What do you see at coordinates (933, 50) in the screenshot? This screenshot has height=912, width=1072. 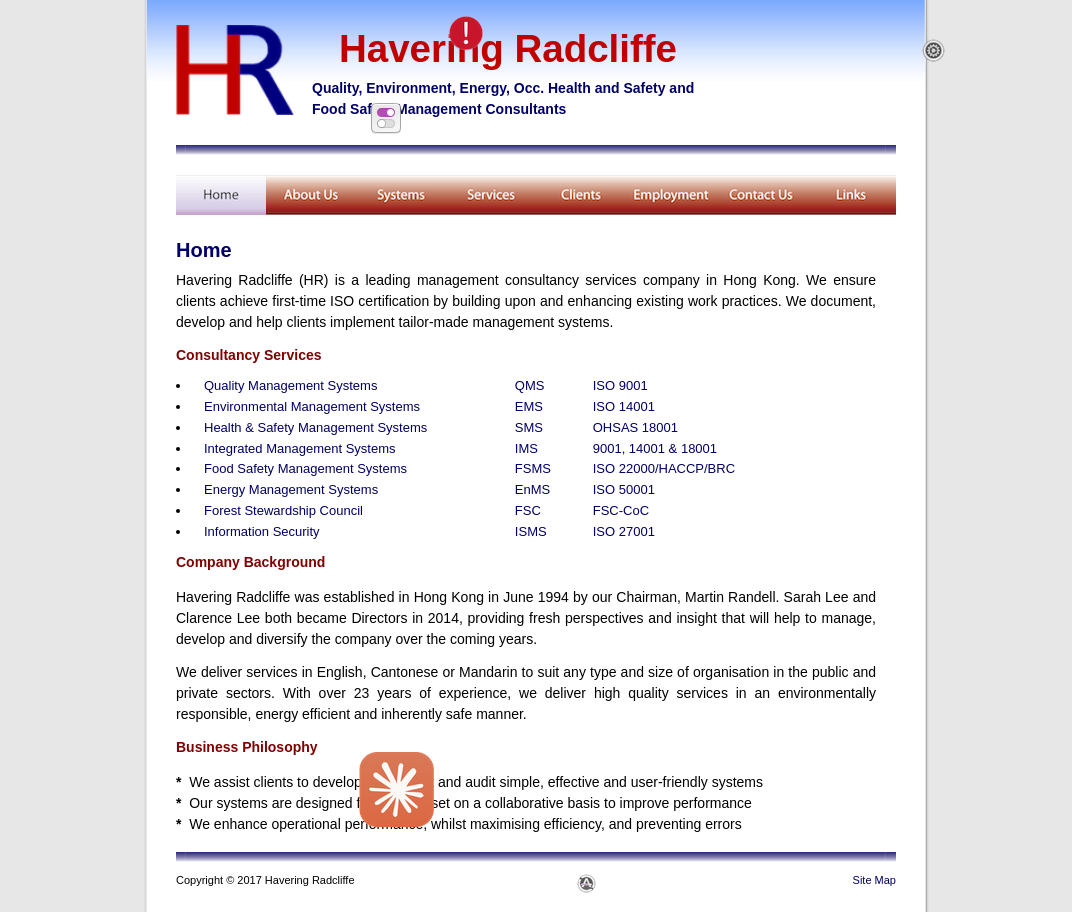 I see `open settings or properties panel` at bounding box center [933, 50].